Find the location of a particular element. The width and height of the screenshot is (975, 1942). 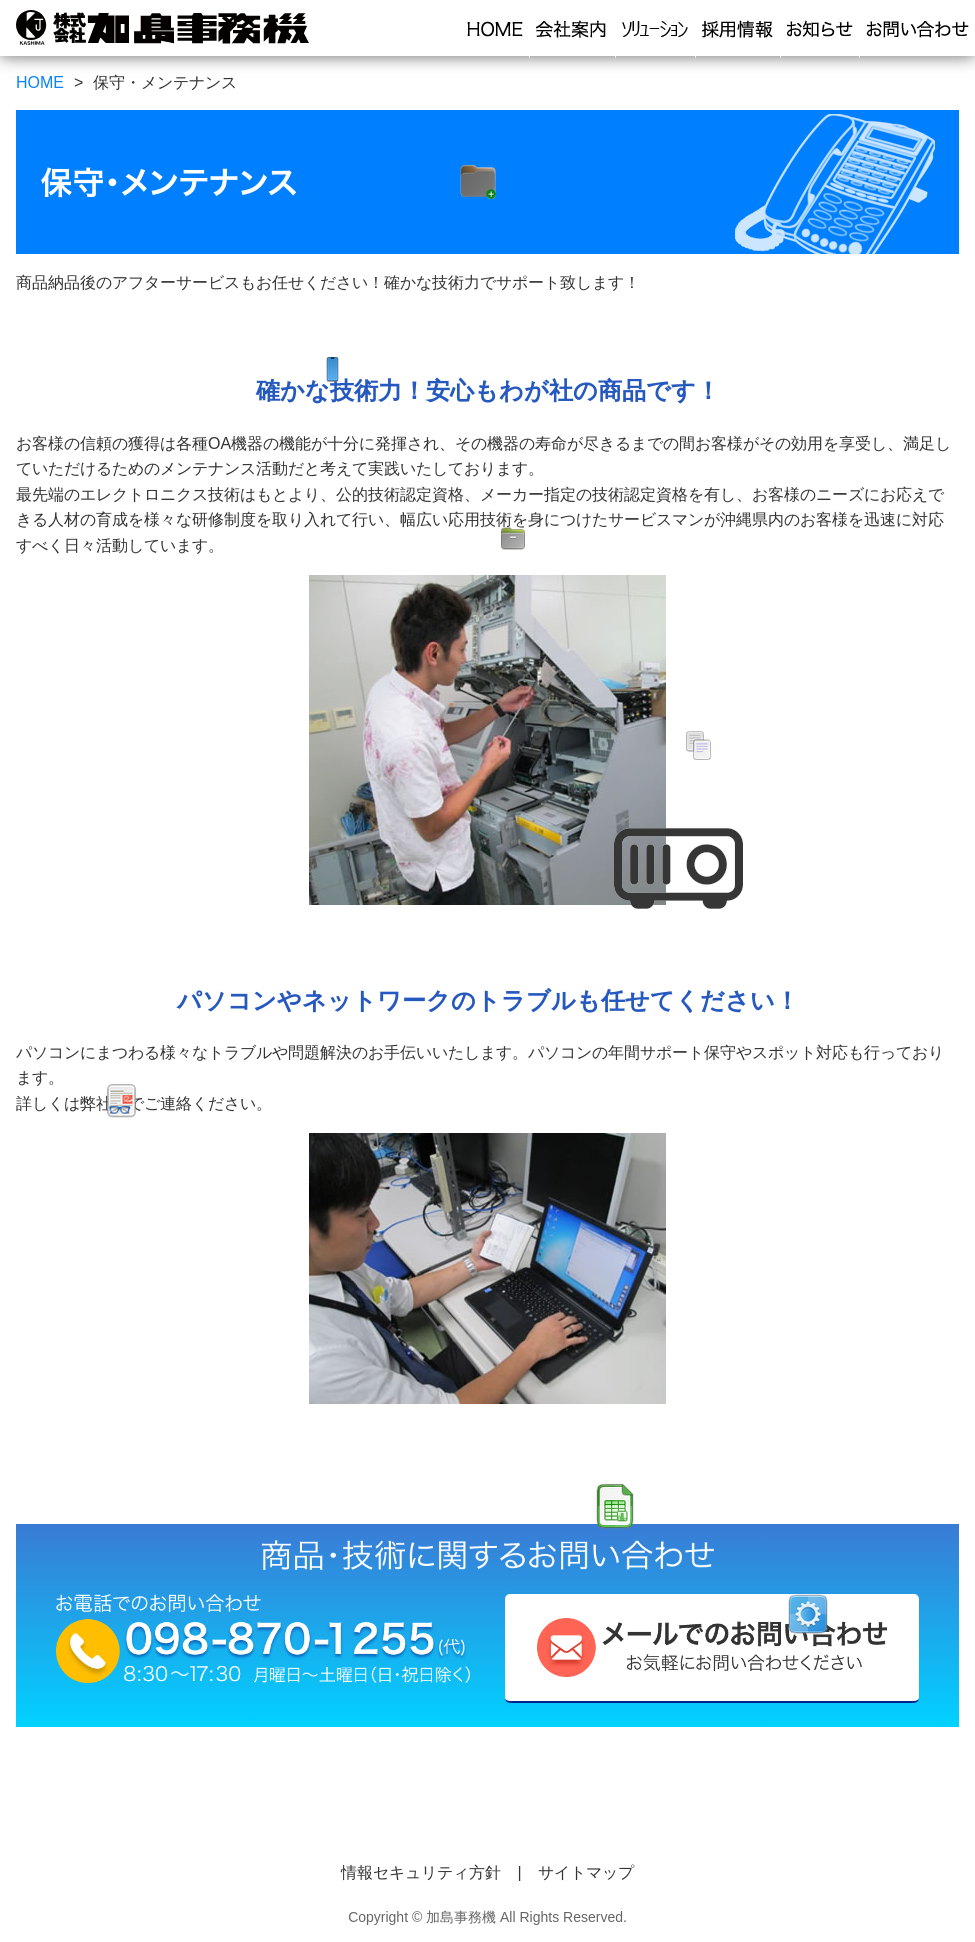

open evince document viewer is located at coordinates (121, 1100).